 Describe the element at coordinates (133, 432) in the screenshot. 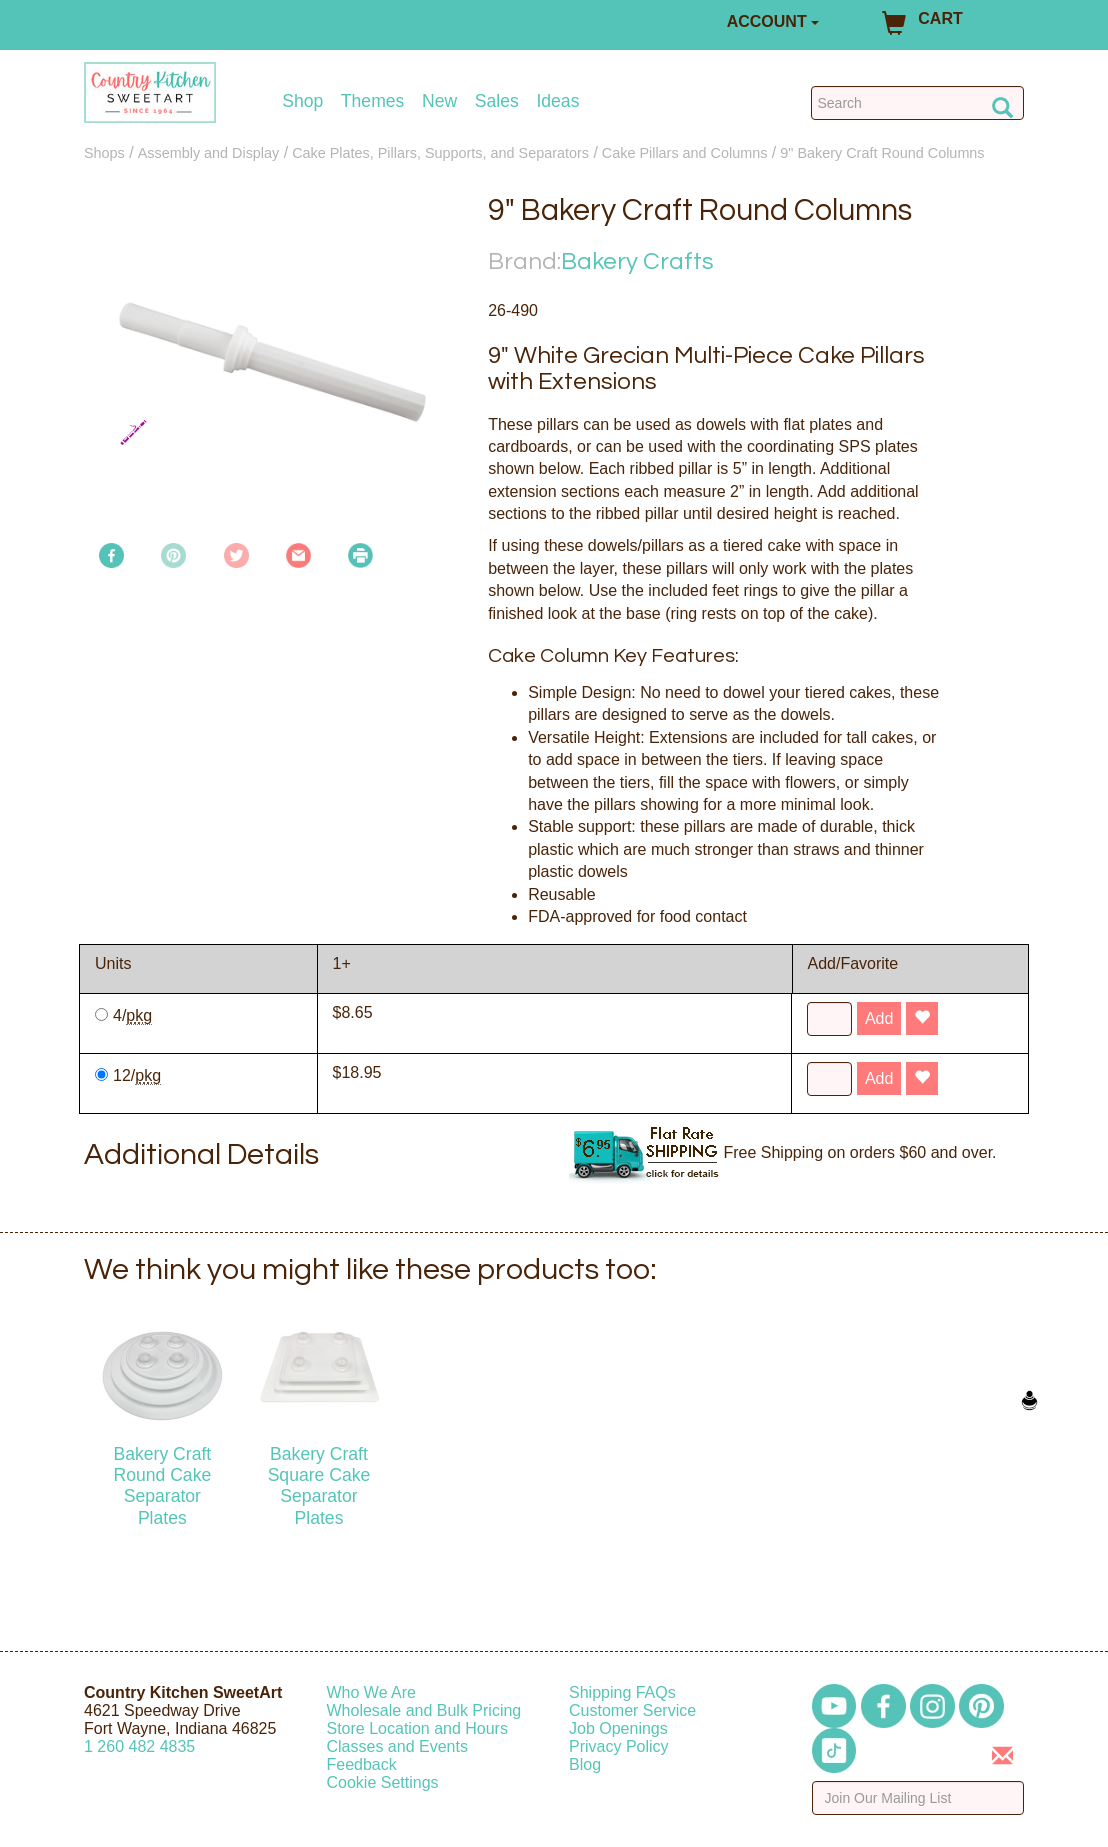

I see `select bassoon instrument` at that location.